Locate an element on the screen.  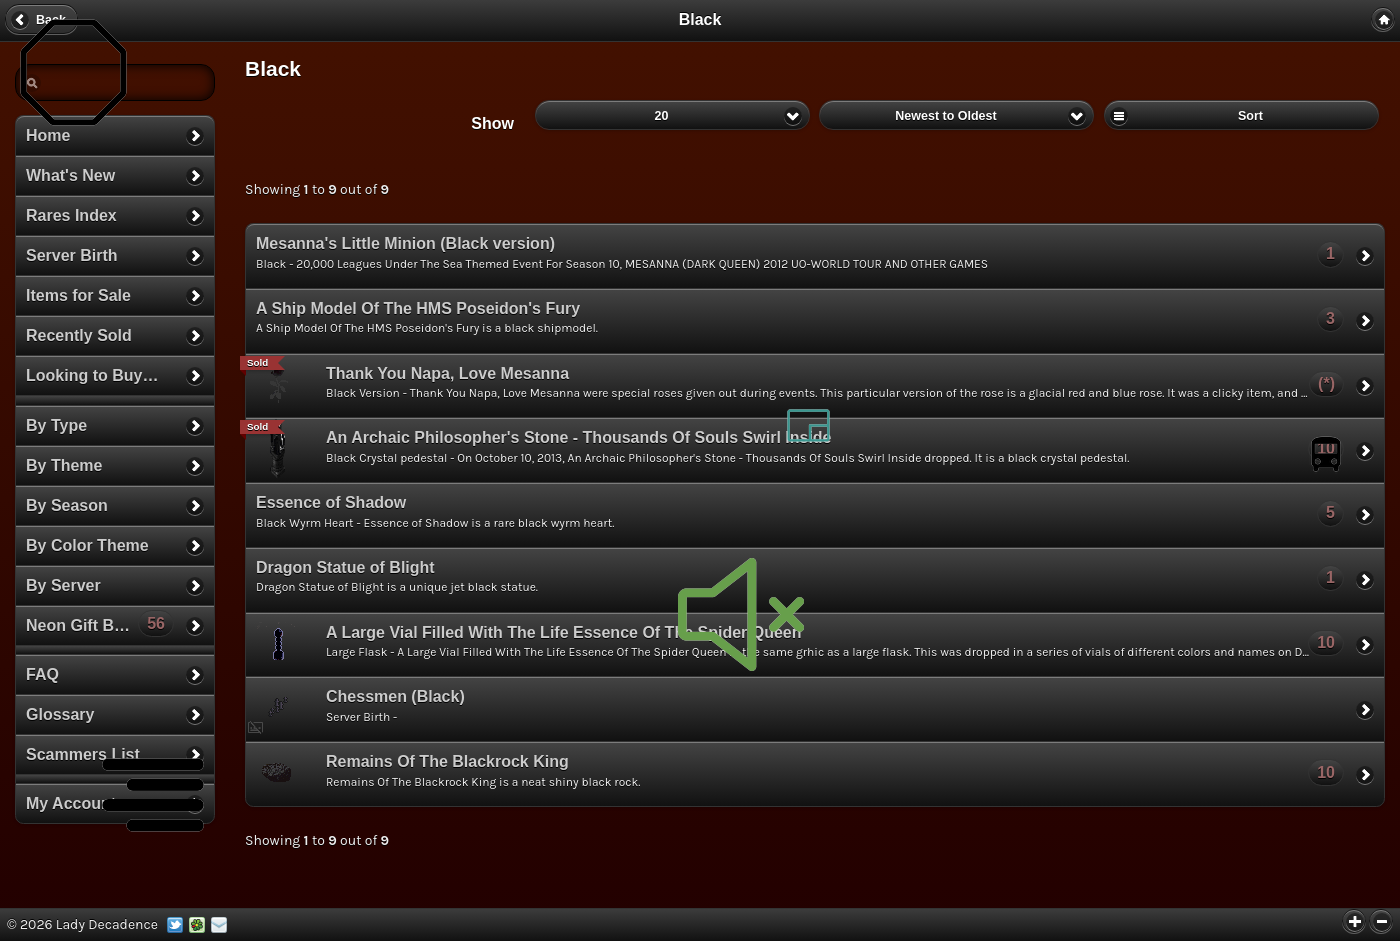
indicates a stop or warning state is located at coordinates (73, 72).